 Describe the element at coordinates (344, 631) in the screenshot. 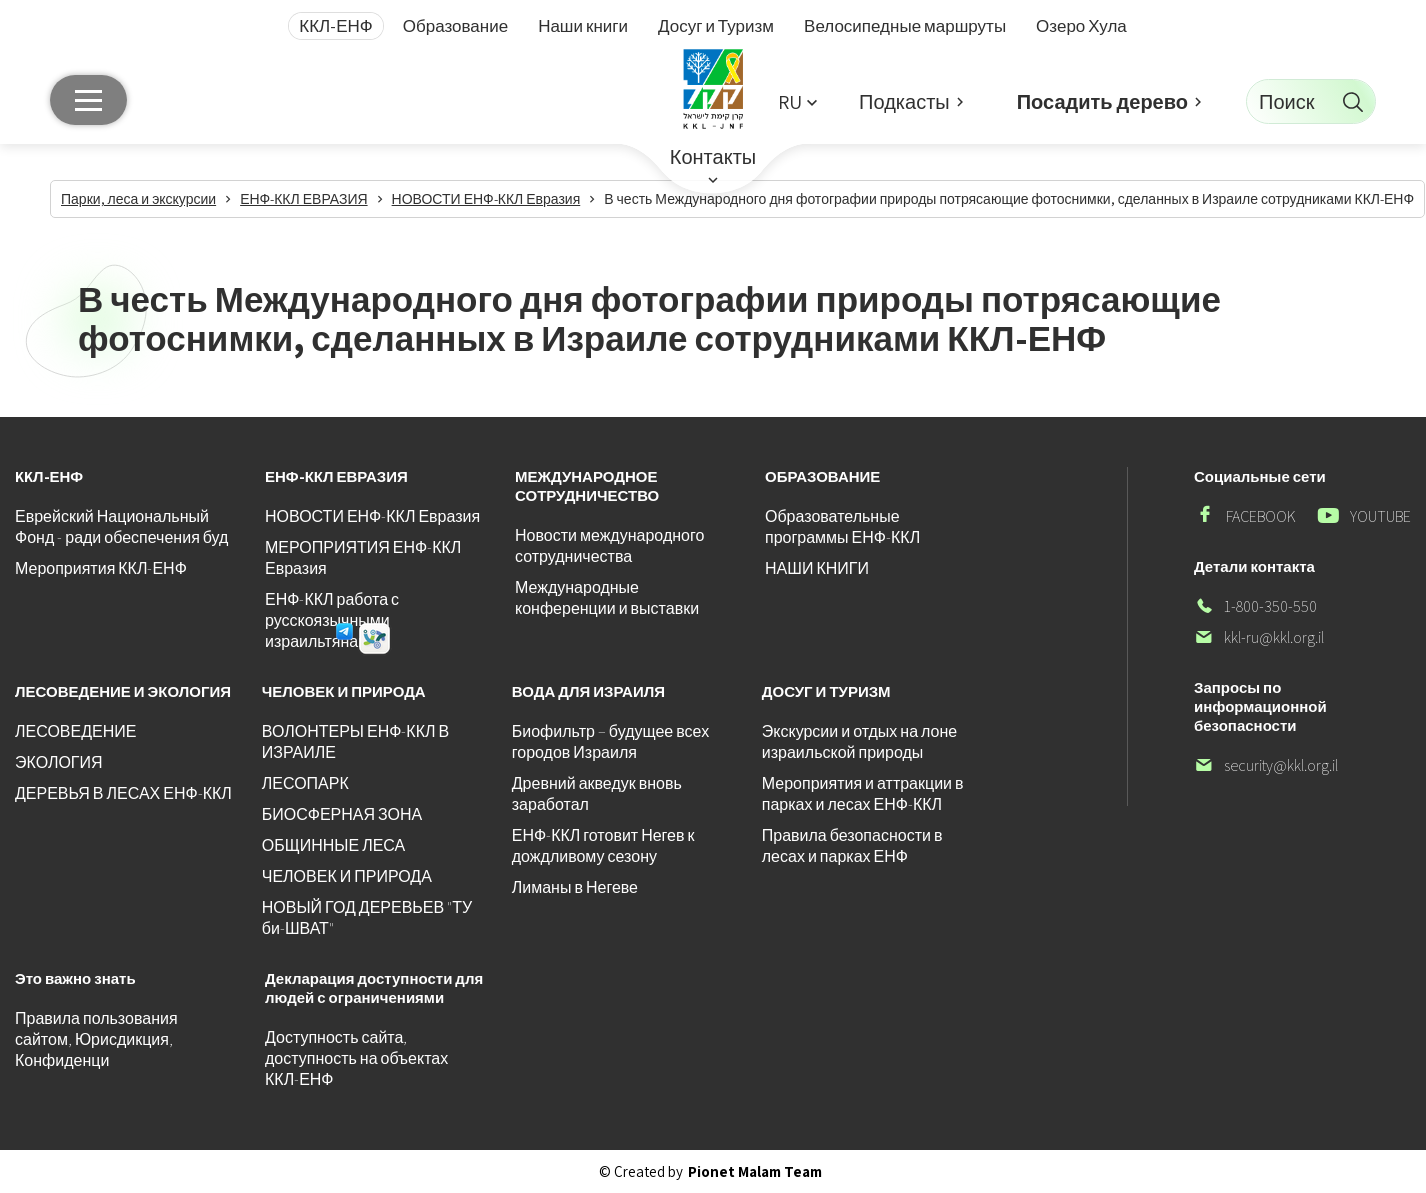

I see `open Telegram messaging app` at that location.